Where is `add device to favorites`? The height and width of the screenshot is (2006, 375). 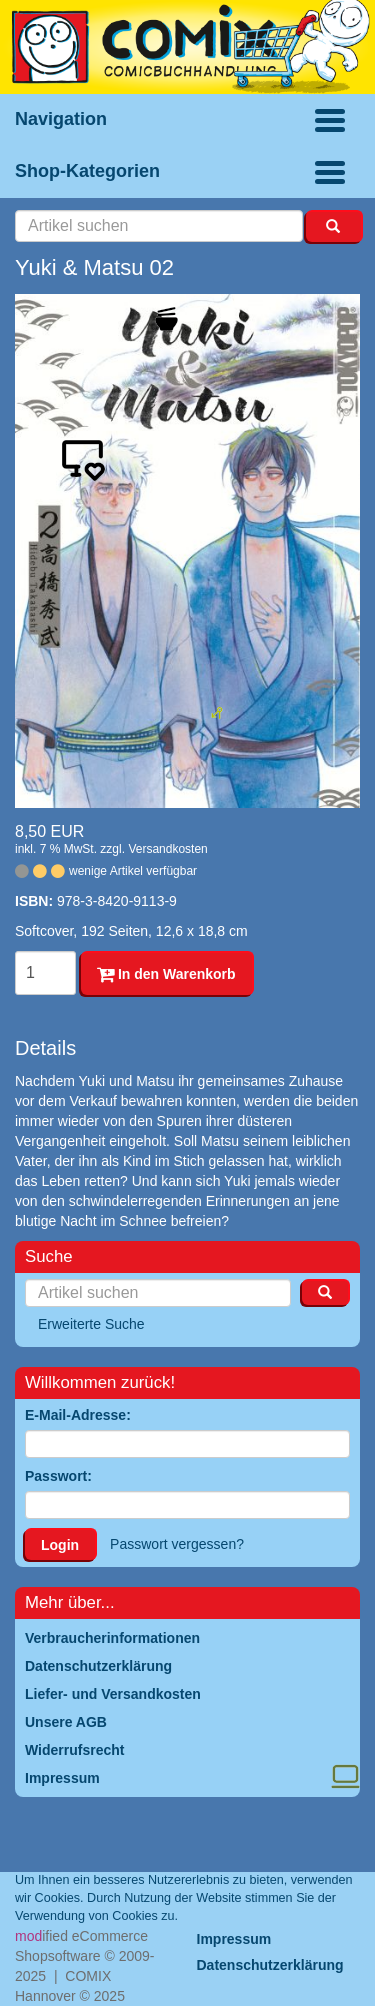
add device to favorites is located at coordinates (82, 458).